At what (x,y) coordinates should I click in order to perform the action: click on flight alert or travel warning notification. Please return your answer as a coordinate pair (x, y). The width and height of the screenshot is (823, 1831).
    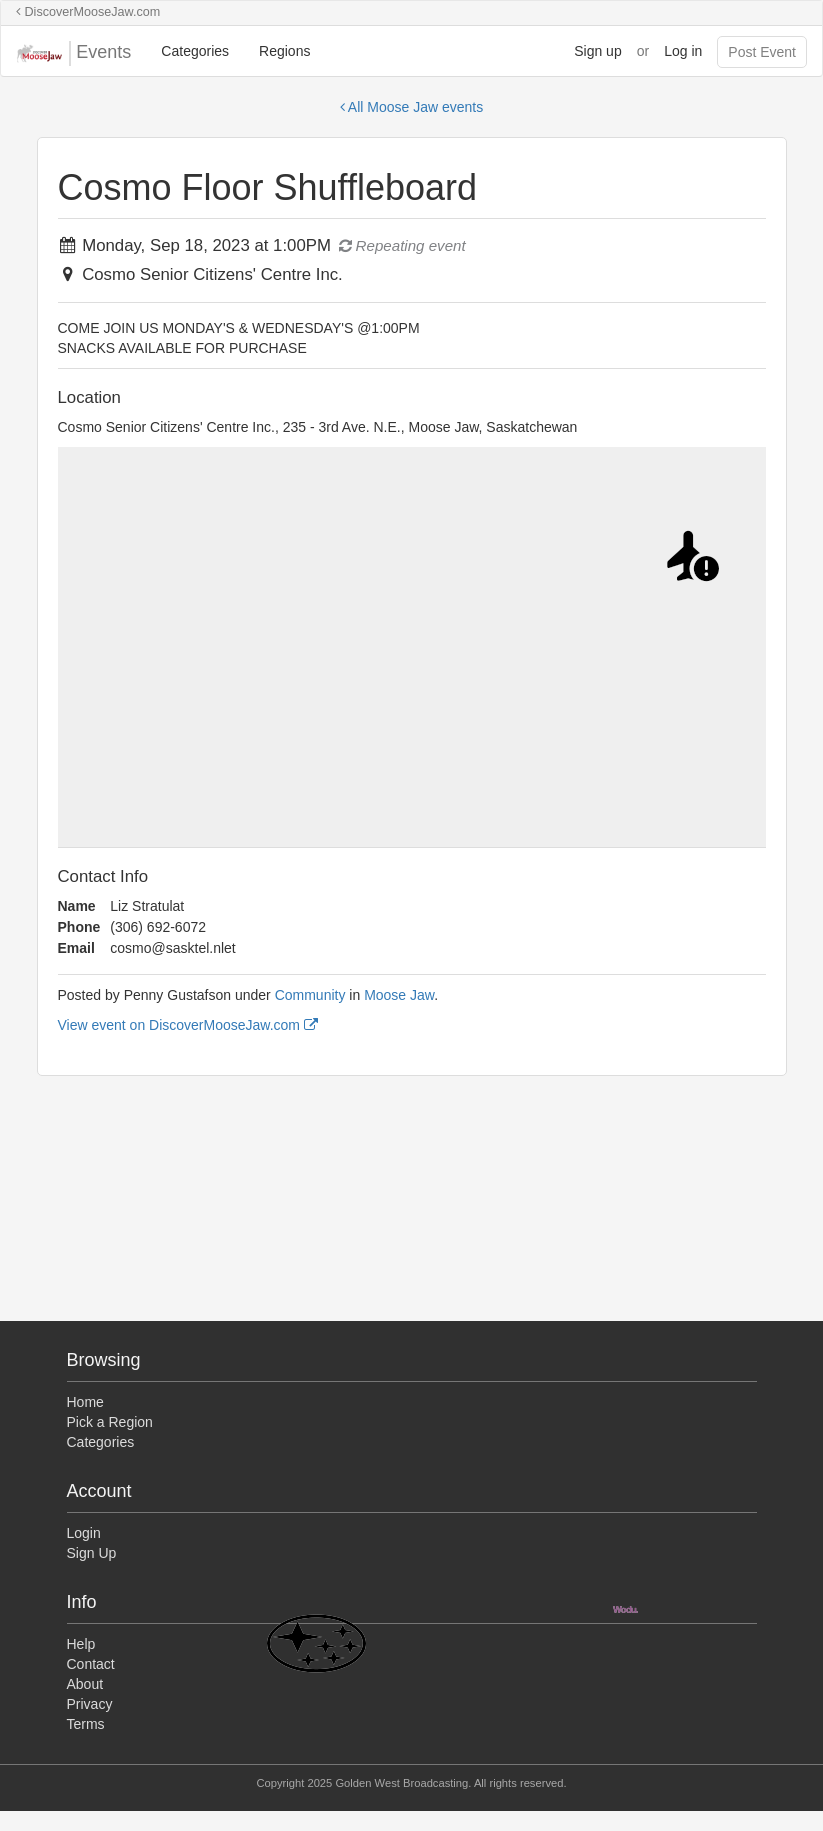
    Looking at the image, I should click on (691, 556).